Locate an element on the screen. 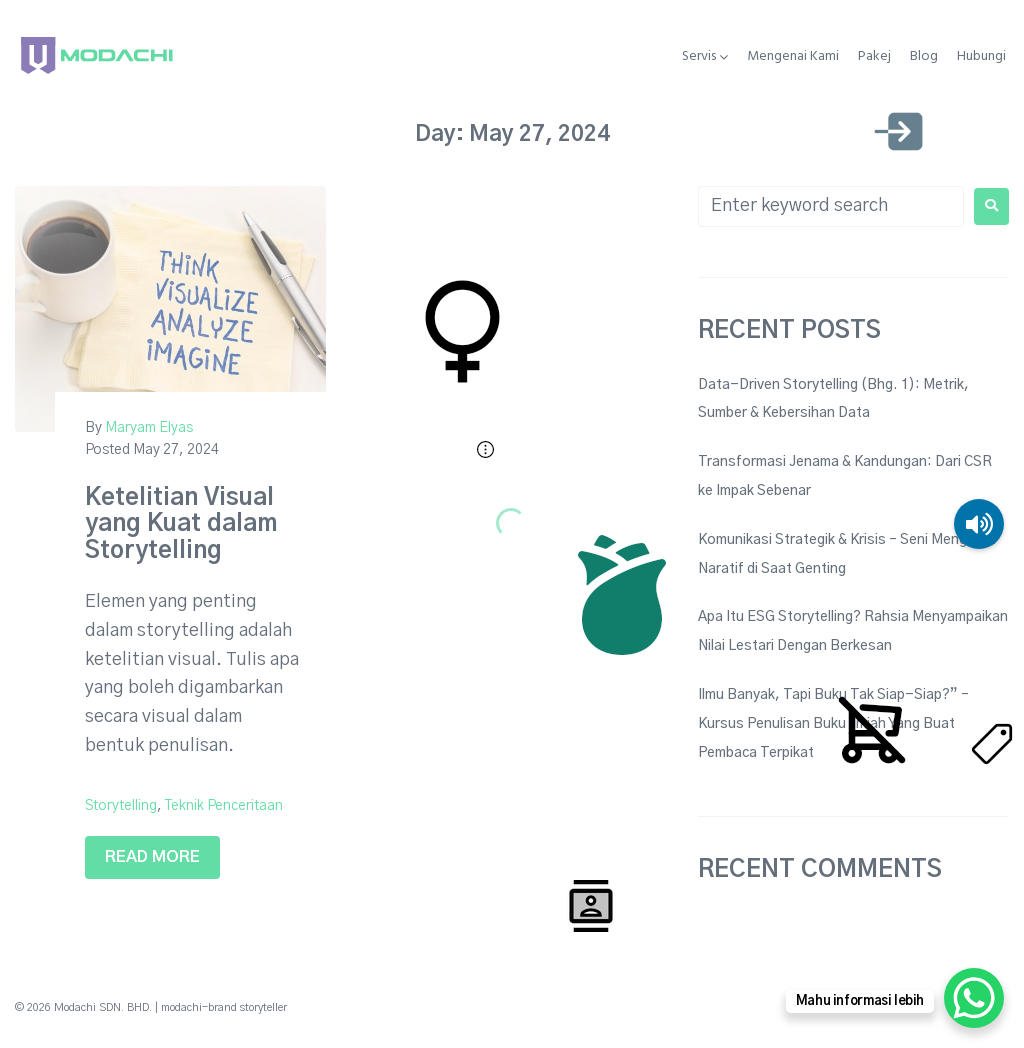  log in or sign in to your account is located at coordinates (898, 131).